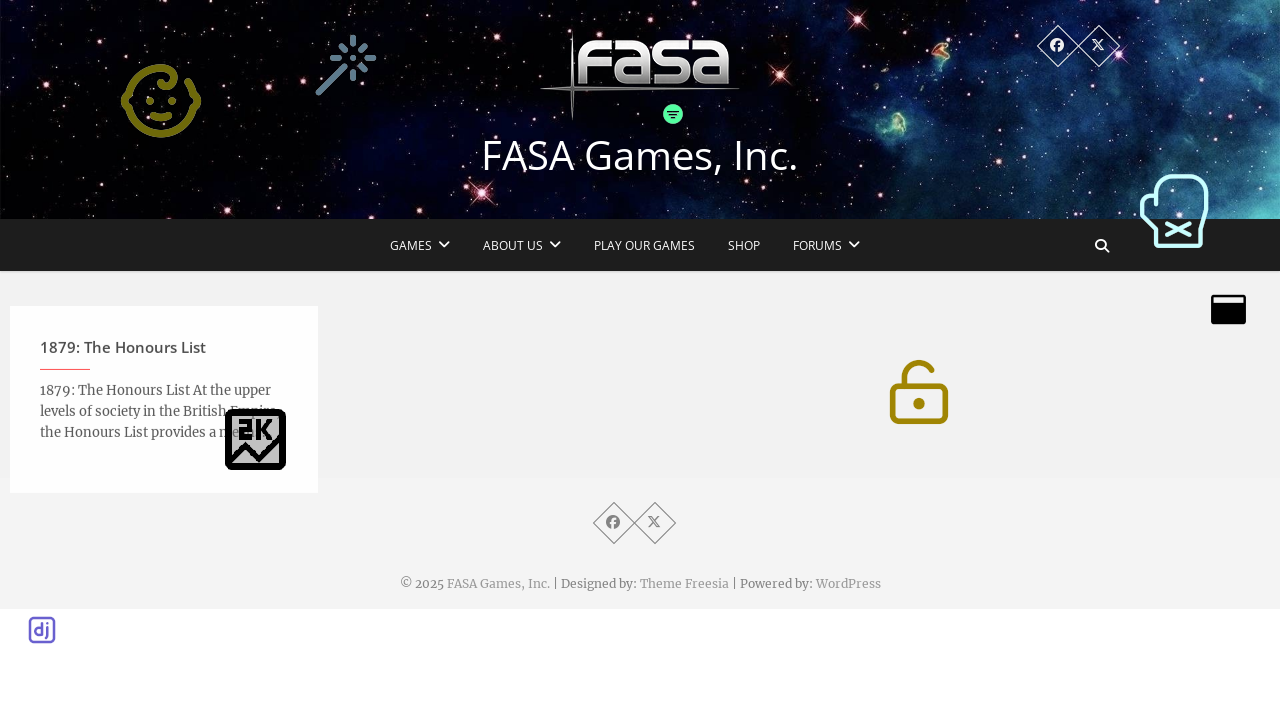 Image resolution: width=1280 pixels, height=720 pixels. I want to click on open web browser, so click(1228, 309).